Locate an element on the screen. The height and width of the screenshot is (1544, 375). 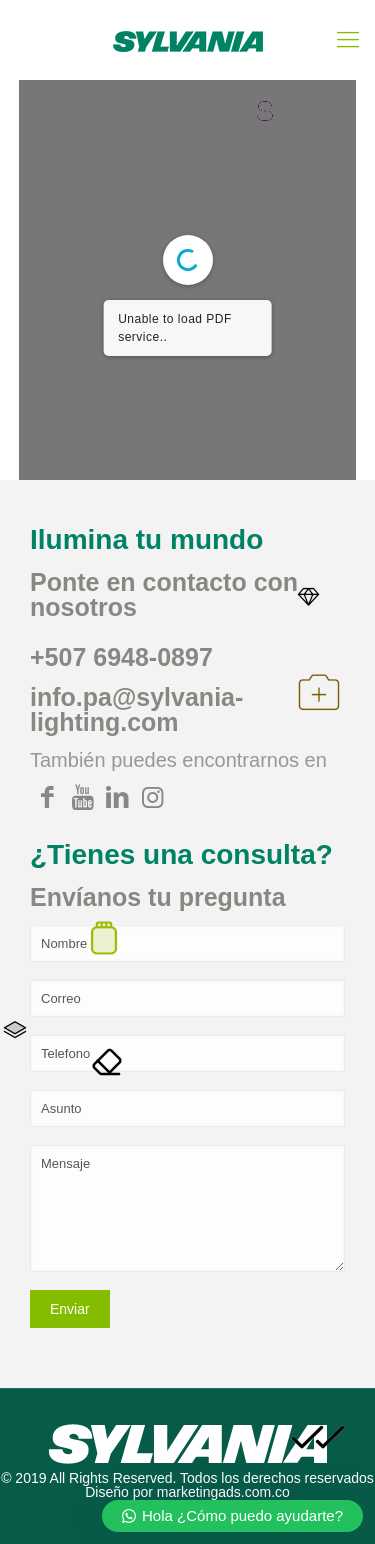
indicates multiple items completed or verified is located at coordinates (318, 1438).